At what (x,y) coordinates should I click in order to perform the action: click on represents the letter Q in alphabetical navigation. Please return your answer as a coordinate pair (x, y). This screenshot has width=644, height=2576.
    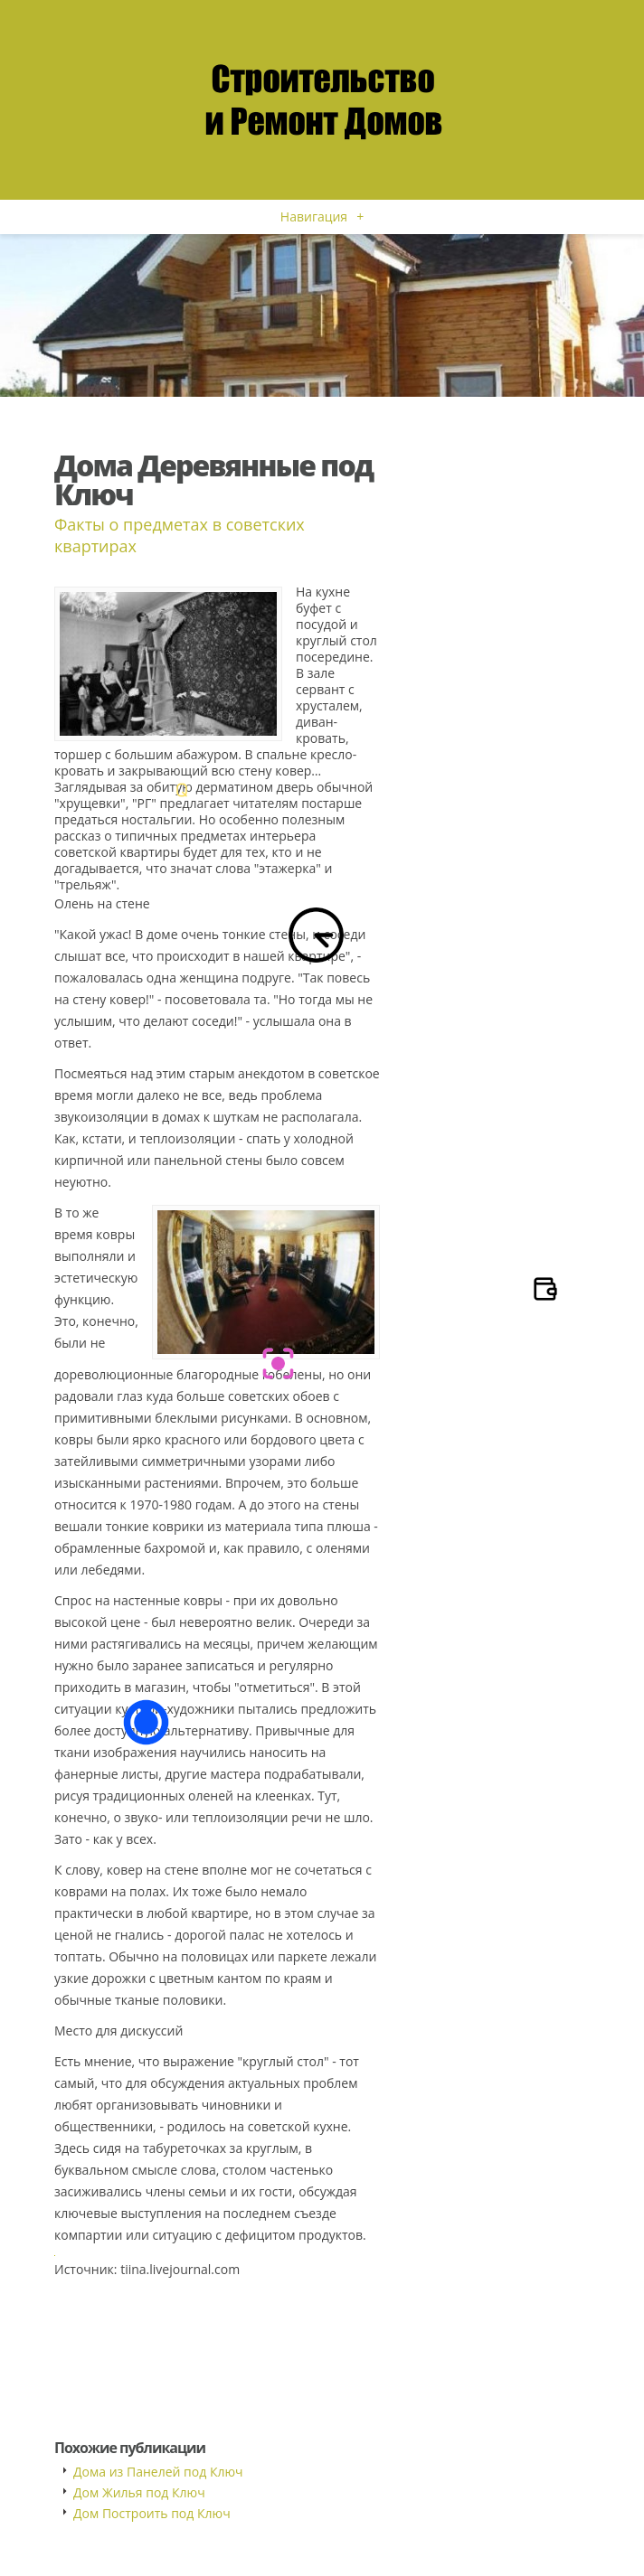
    Looking at the image, I should click on (182, 790).